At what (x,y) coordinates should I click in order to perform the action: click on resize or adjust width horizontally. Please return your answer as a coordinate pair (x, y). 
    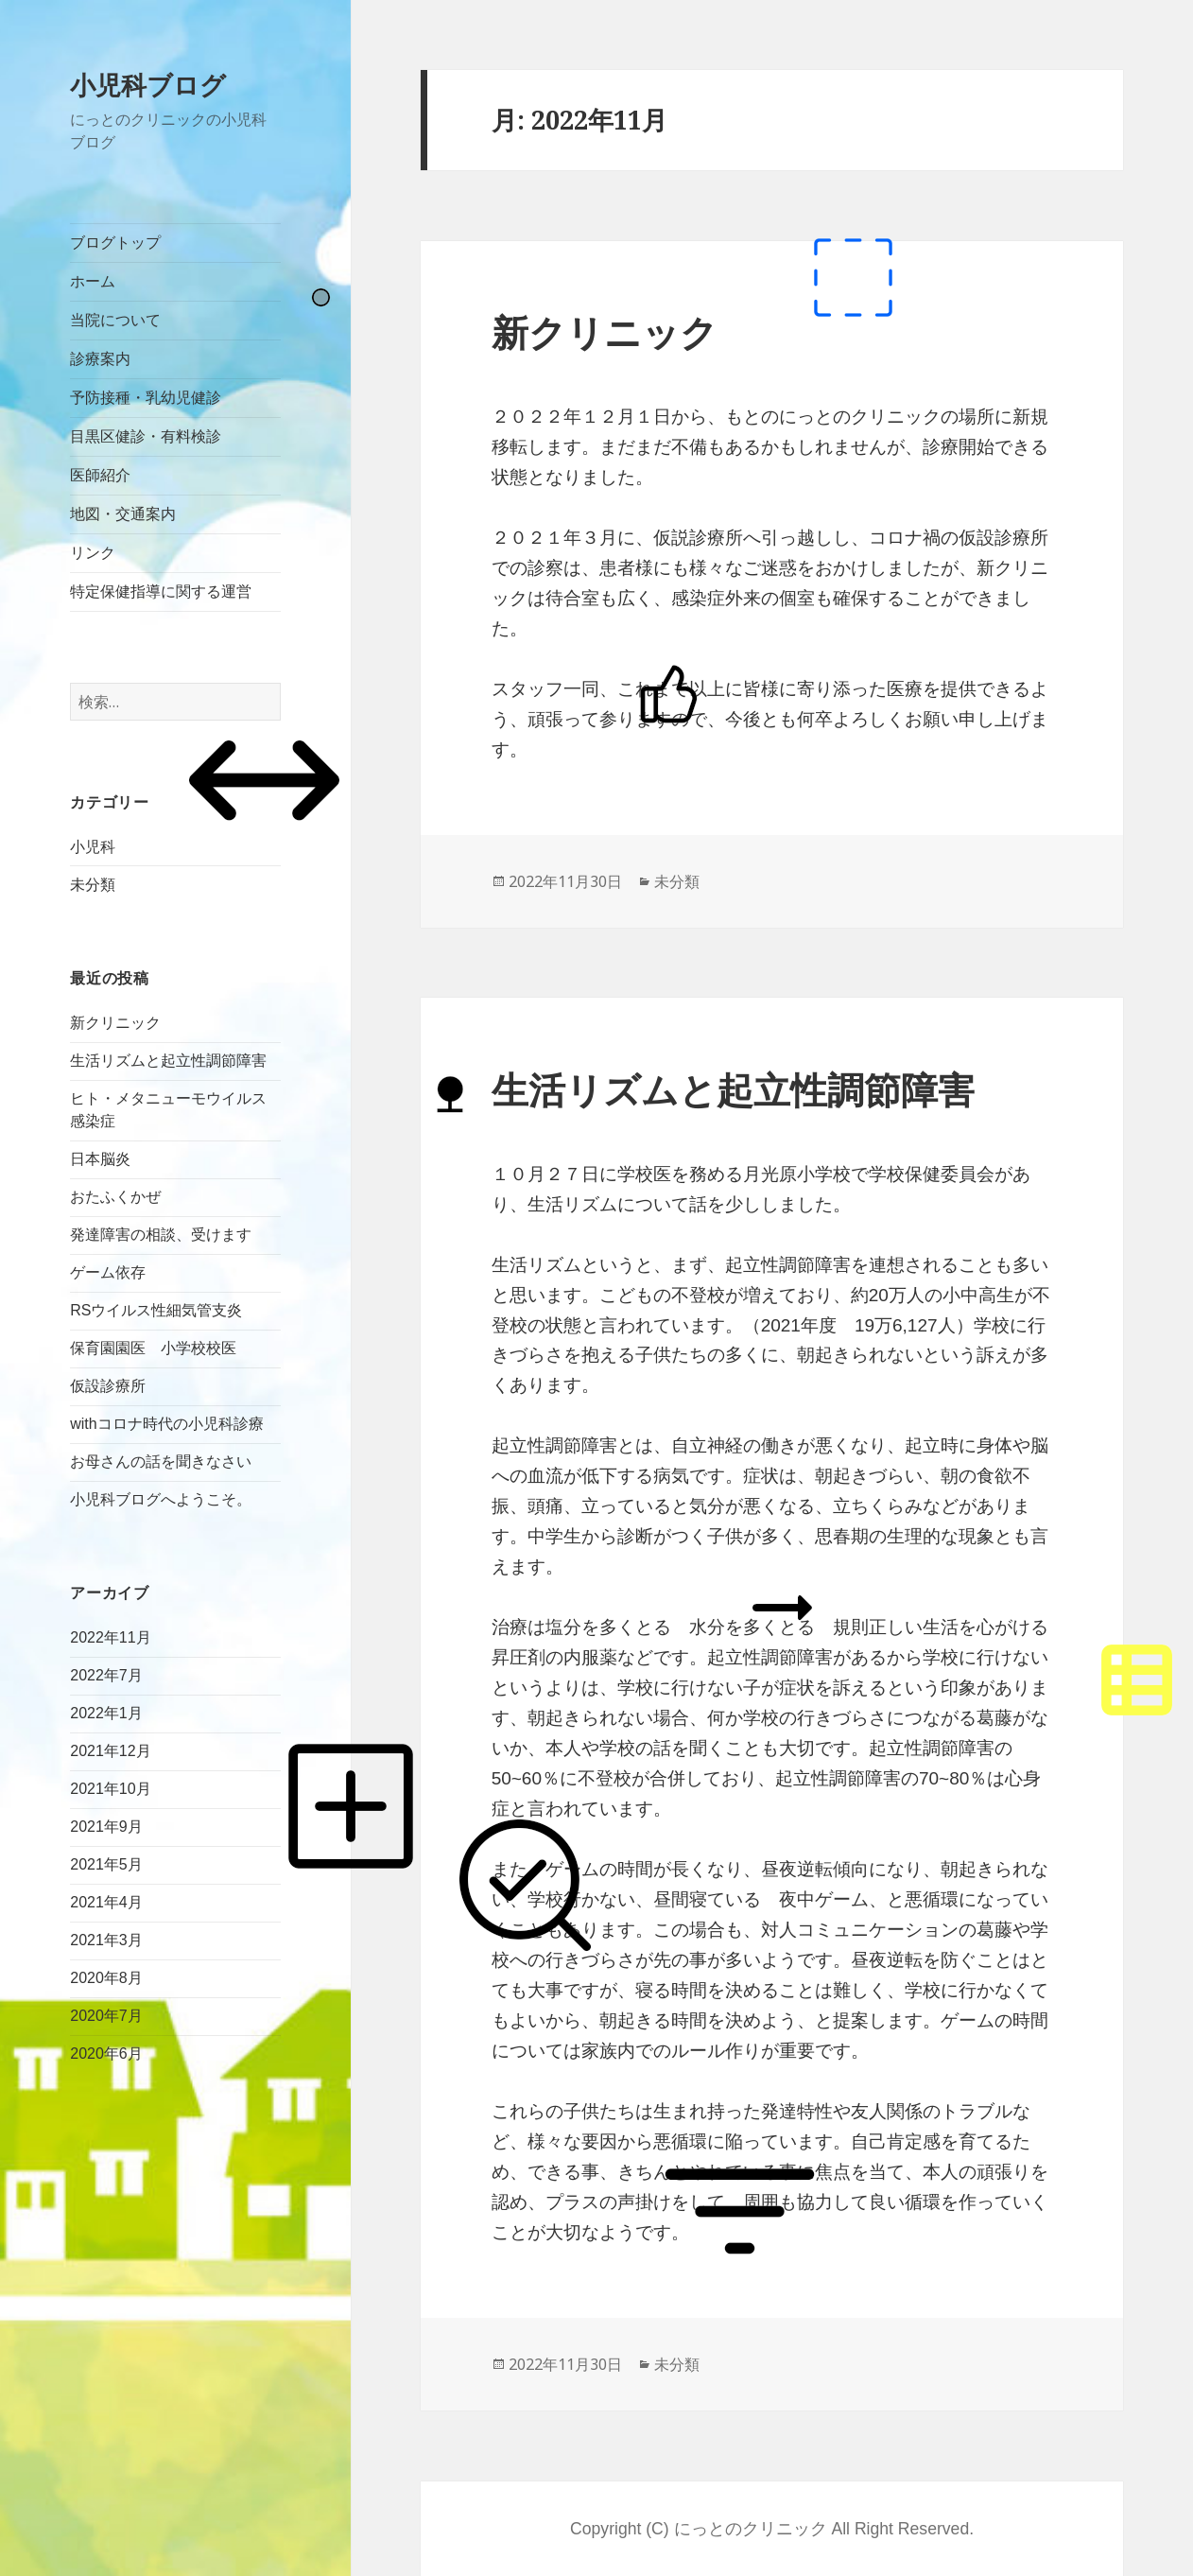
    Looking at the image, I should click on (264, 782).